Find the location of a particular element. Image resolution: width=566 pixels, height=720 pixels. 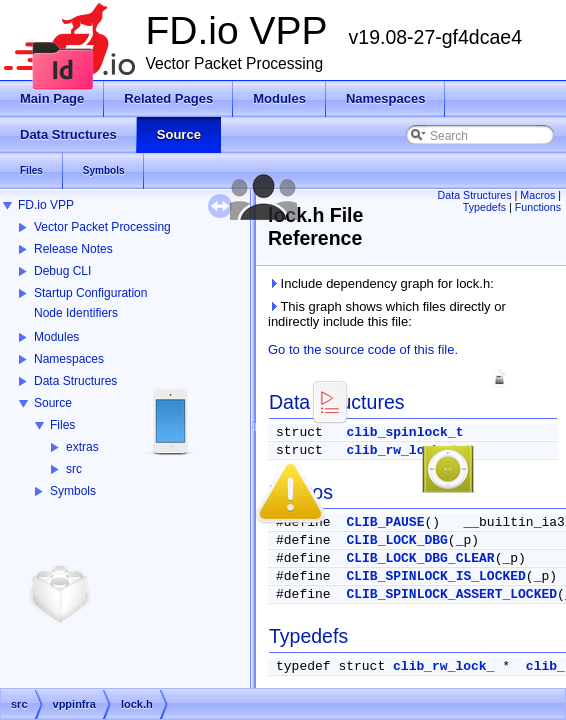

report a system problem or crash is located at coordinates (290, 491).